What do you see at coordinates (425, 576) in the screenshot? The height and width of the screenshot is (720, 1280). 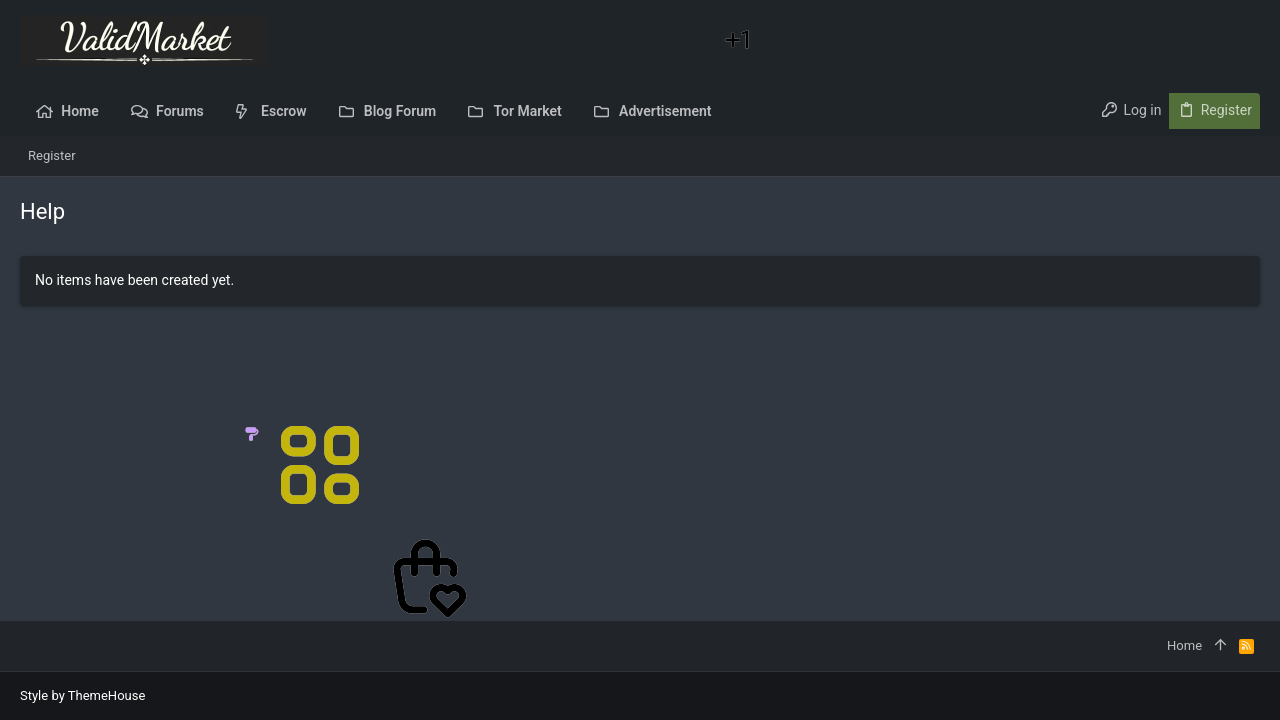 I see `view your wishlist or saved items` at bounding box center [425, 576].